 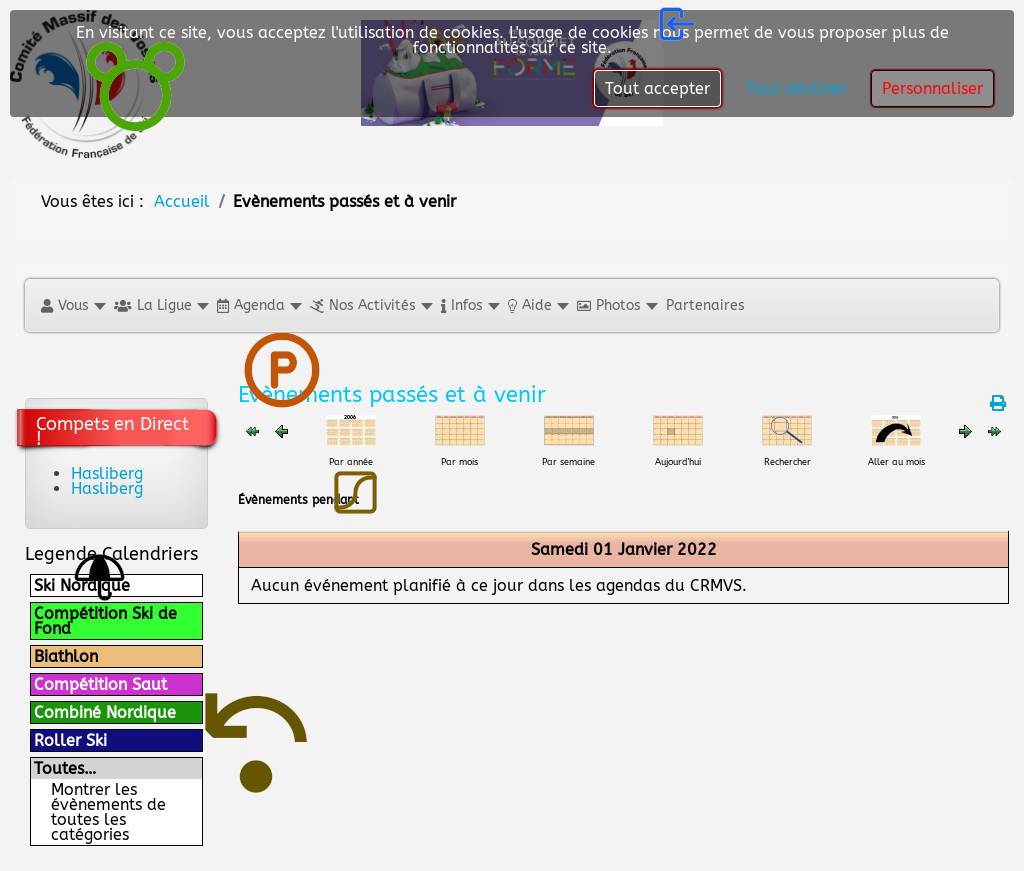 I want to click on log in to your account, so click(x=676, y=24).